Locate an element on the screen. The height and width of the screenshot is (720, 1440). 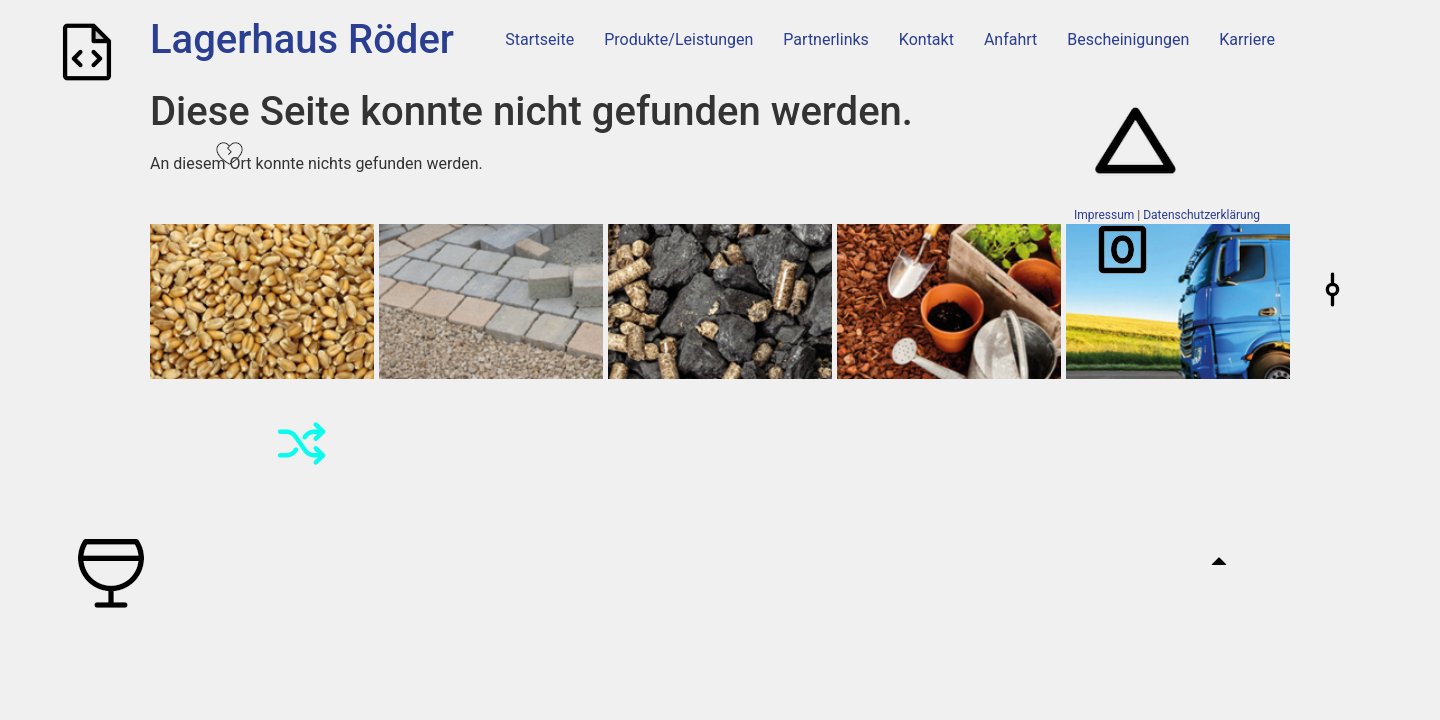
view source code file is located at coordinates (87, 52).